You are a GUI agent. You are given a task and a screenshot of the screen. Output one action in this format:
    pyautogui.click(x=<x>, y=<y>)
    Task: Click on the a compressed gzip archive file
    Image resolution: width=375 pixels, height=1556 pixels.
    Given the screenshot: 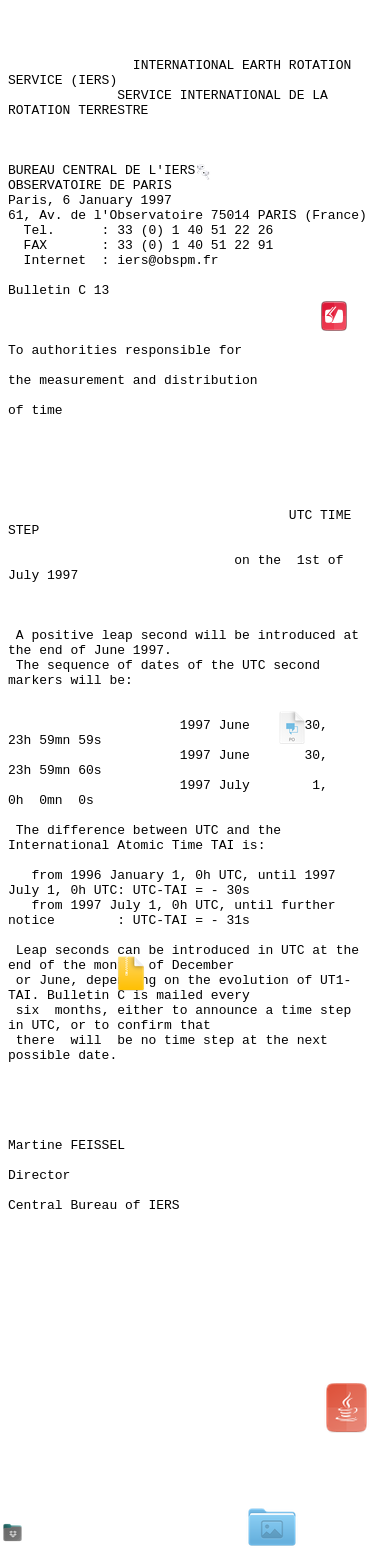 What is the action you would take?
    pyautogui.click(x=131, y=974)
    